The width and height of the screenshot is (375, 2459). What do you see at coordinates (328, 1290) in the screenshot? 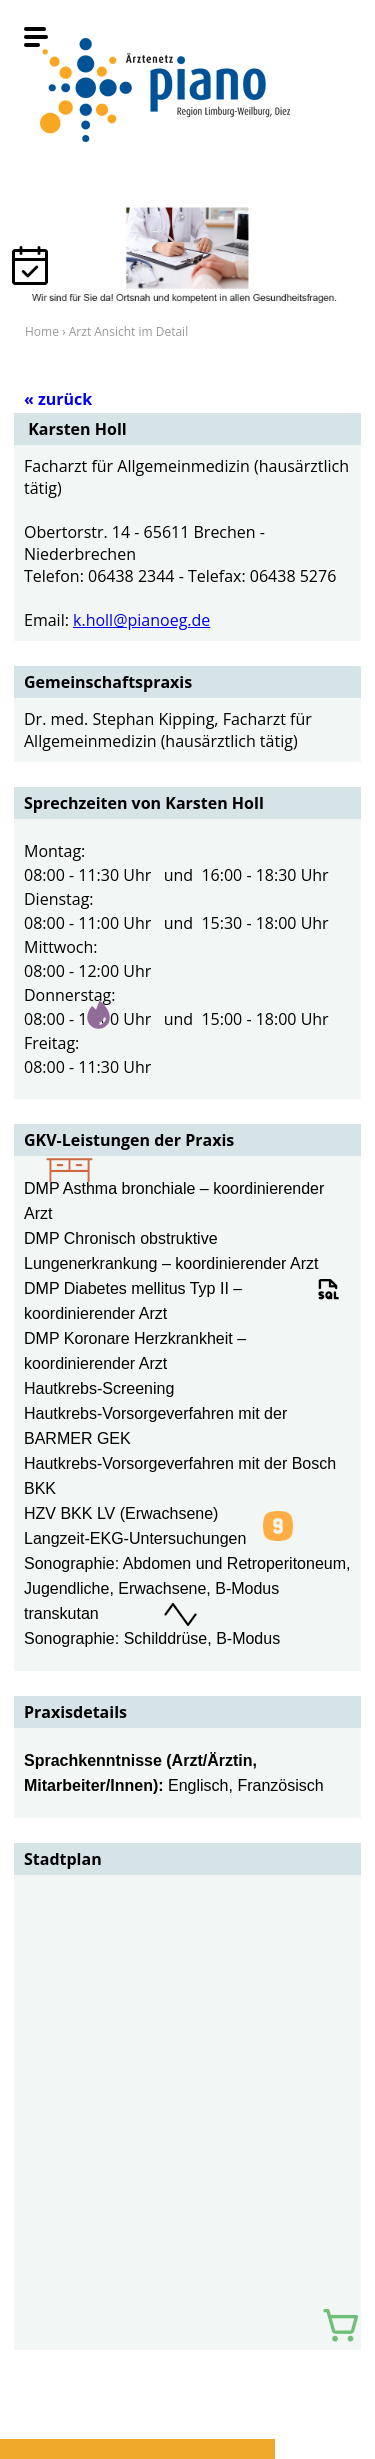
I see `open or view an SQL database file` at bounding box center [328, 1290].